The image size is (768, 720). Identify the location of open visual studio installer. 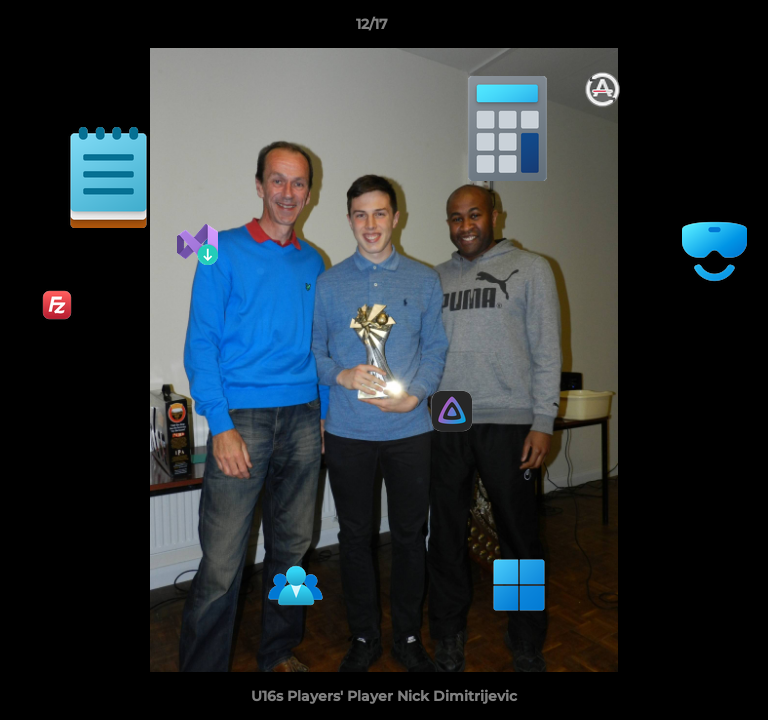
(197, 244).